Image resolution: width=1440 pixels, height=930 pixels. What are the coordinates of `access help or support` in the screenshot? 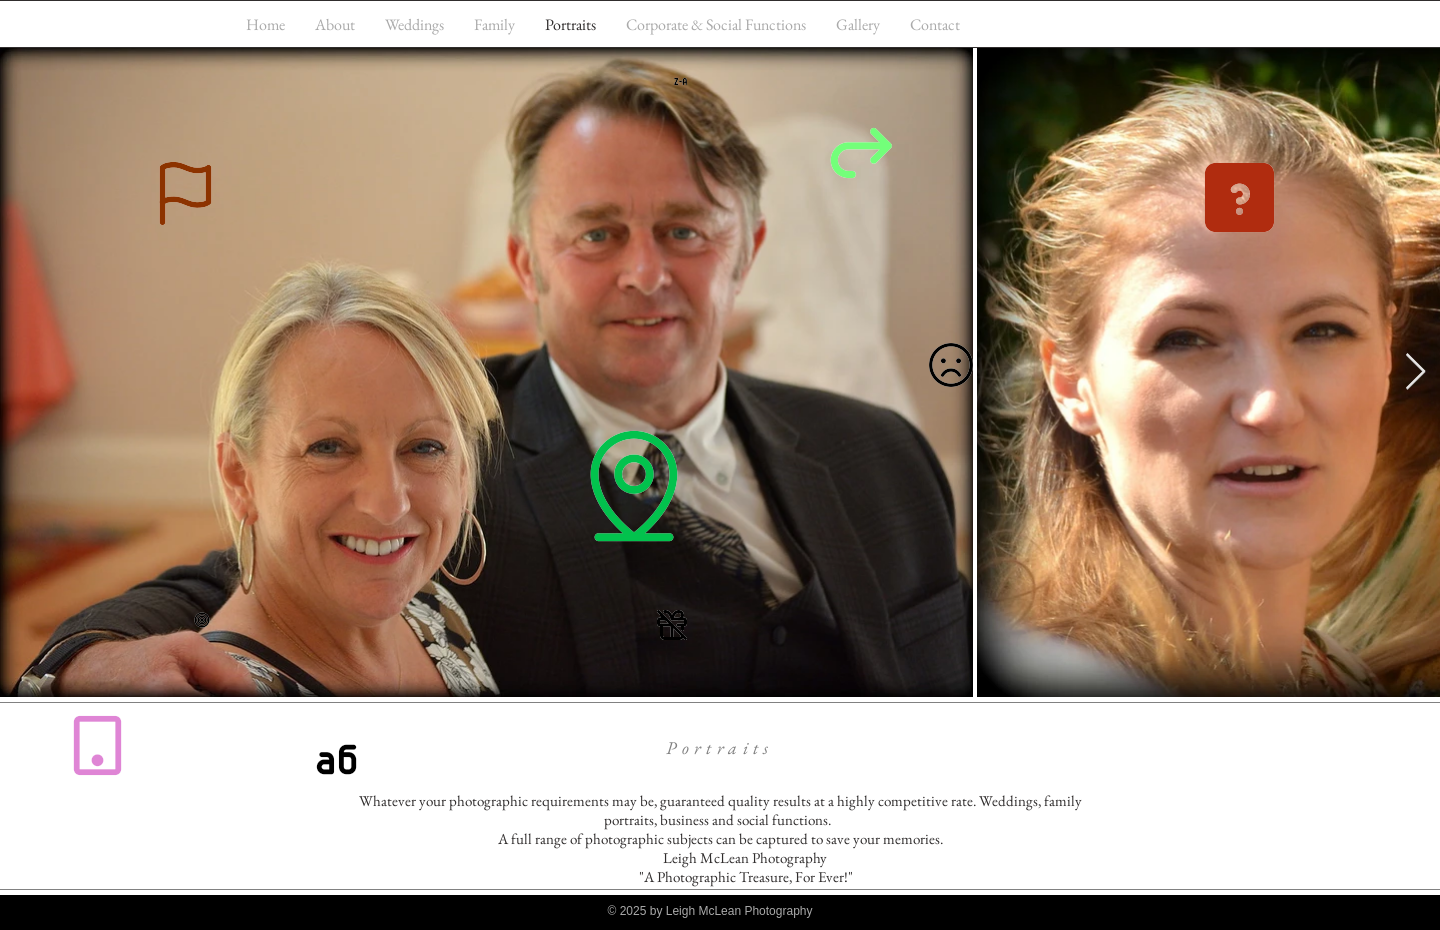 It's located at (1239, 197).